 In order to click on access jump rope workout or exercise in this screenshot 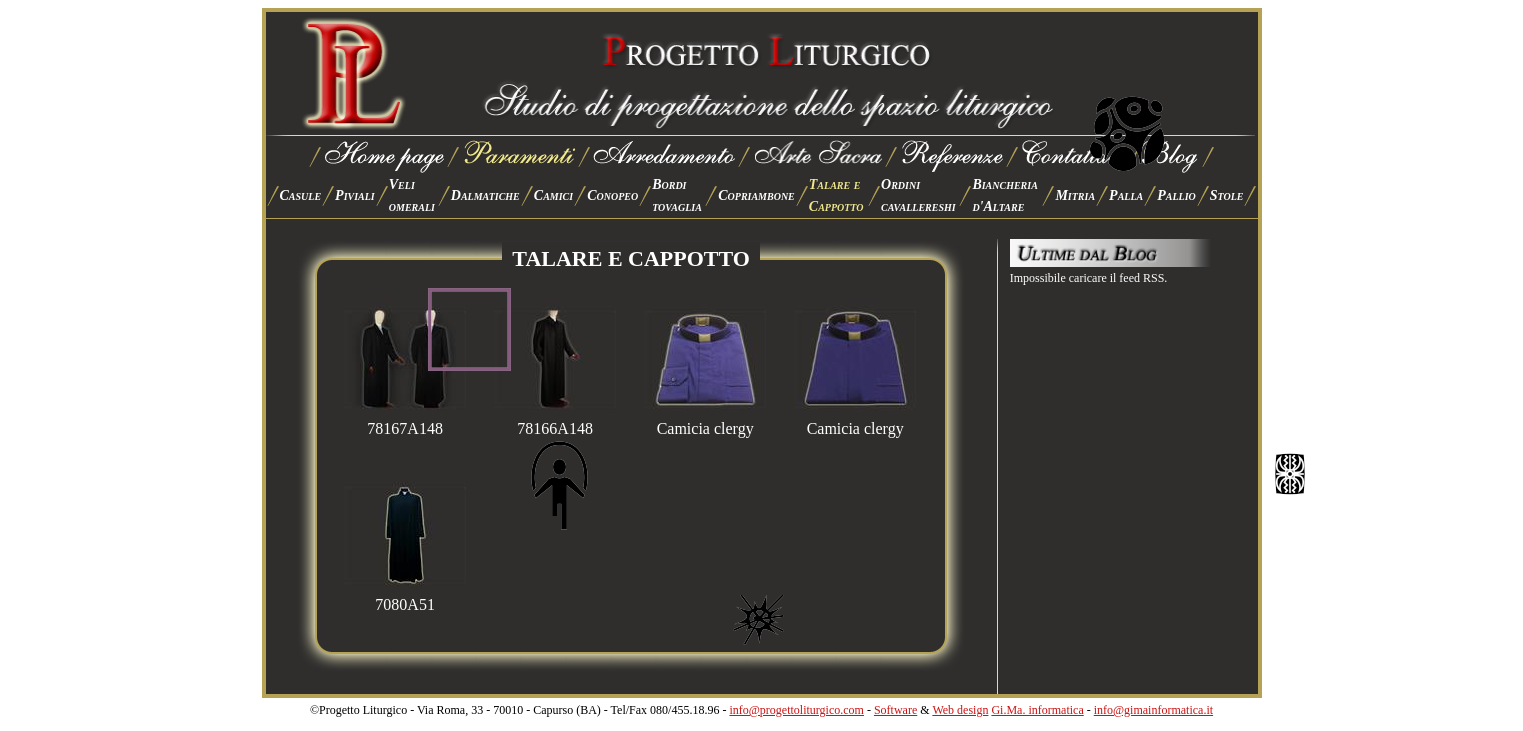, I will do `click(559, 485)`.